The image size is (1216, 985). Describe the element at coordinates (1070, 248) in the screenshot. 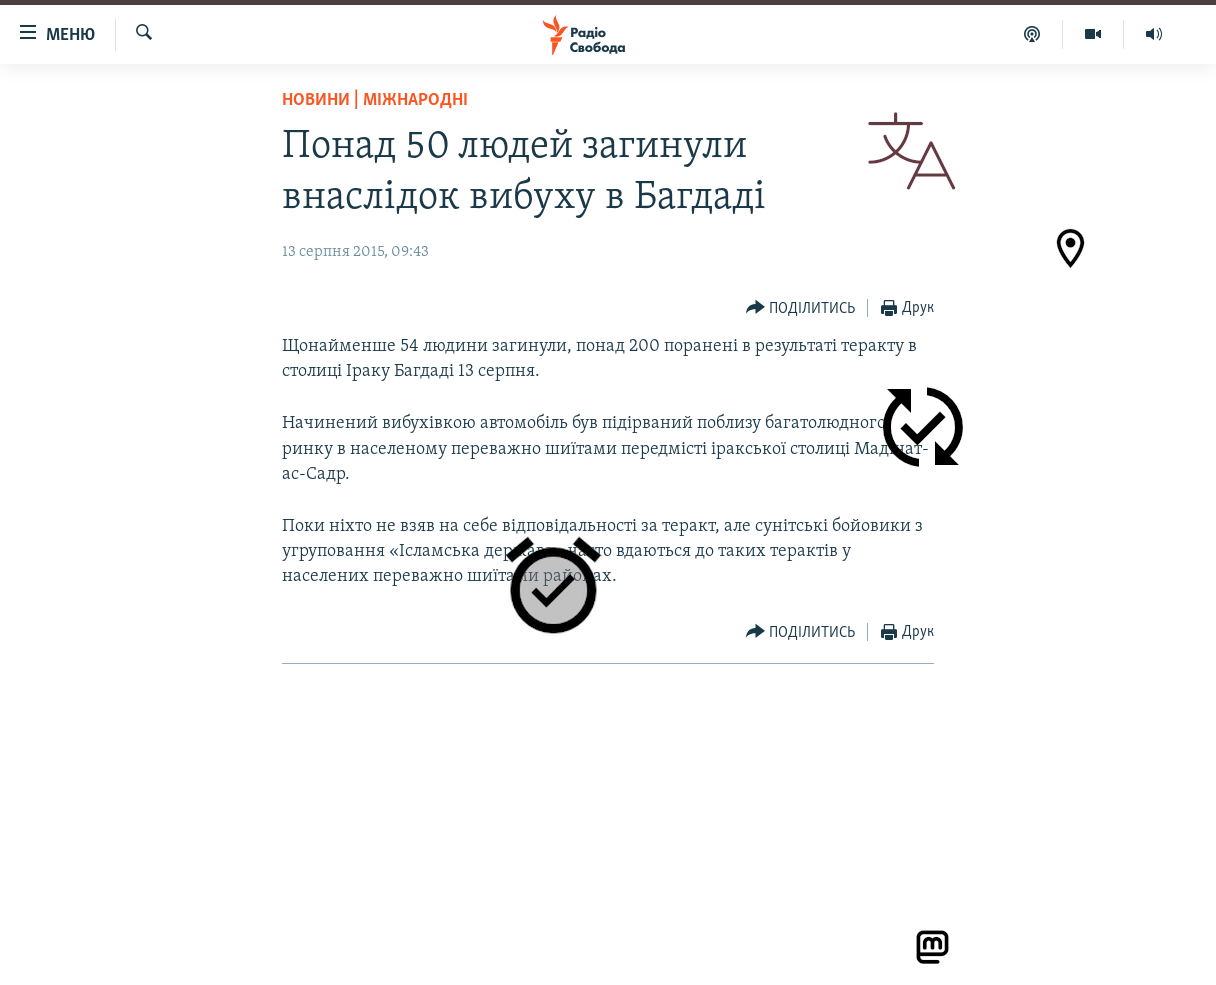

I see `view current location on map` at that location.